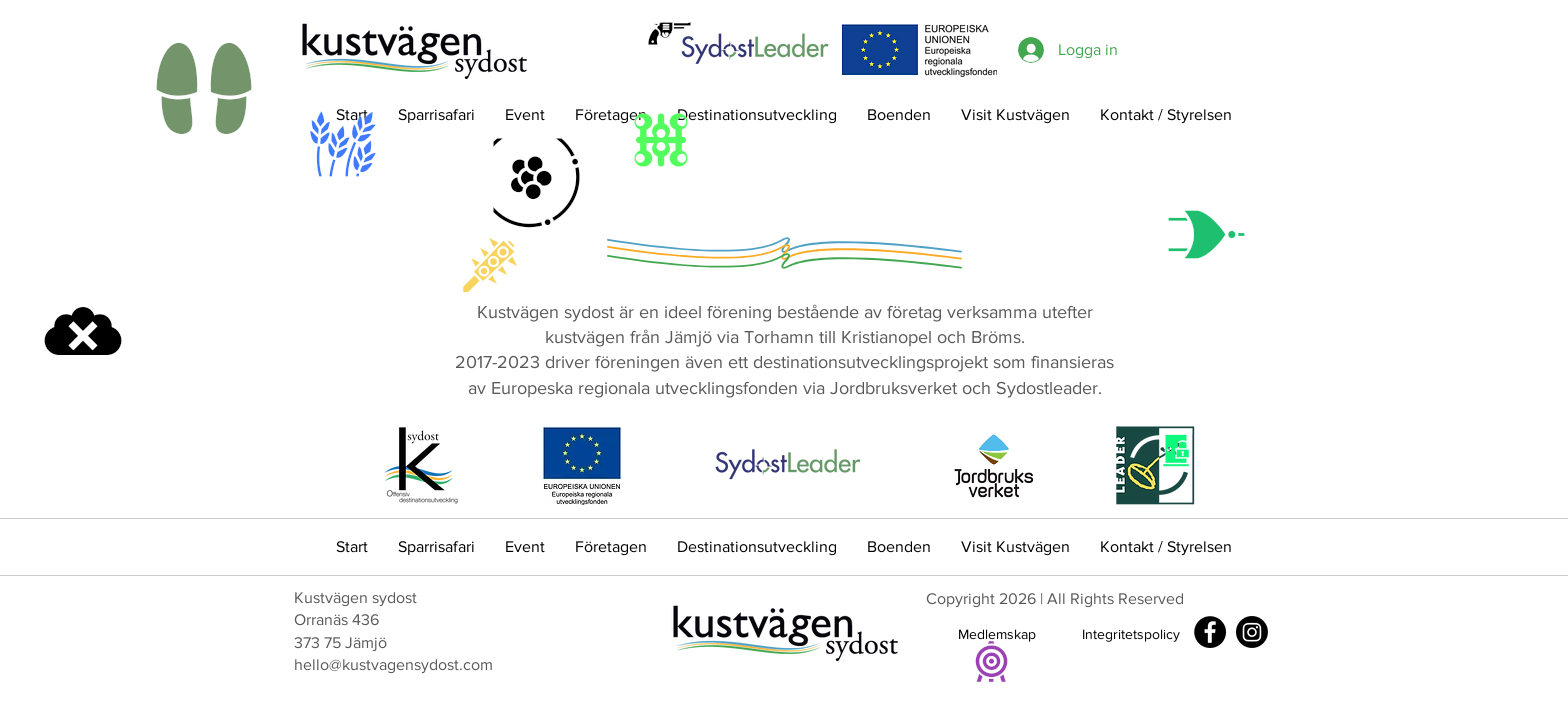  I want to click on represents a NOR logic gate in circuit design, so click(1206, 234).